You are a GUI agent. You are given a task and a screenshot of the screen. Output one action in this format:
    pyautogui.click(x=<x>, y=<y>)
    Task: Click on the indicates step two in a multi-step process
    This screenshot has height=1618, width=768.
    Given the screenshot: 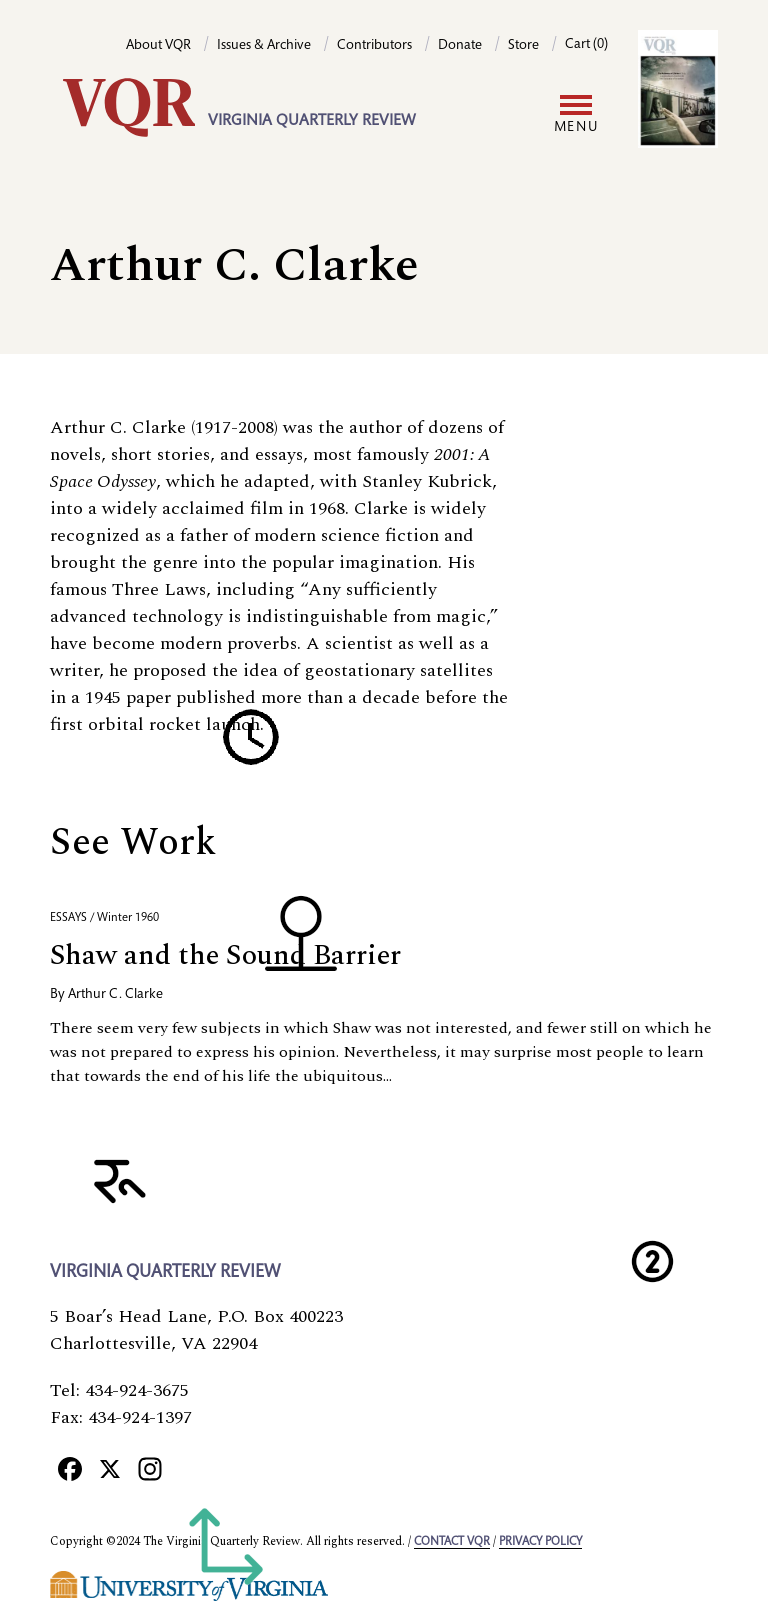 What is the action you would take?
    pyautogui.click(x=652, y=1261)
    